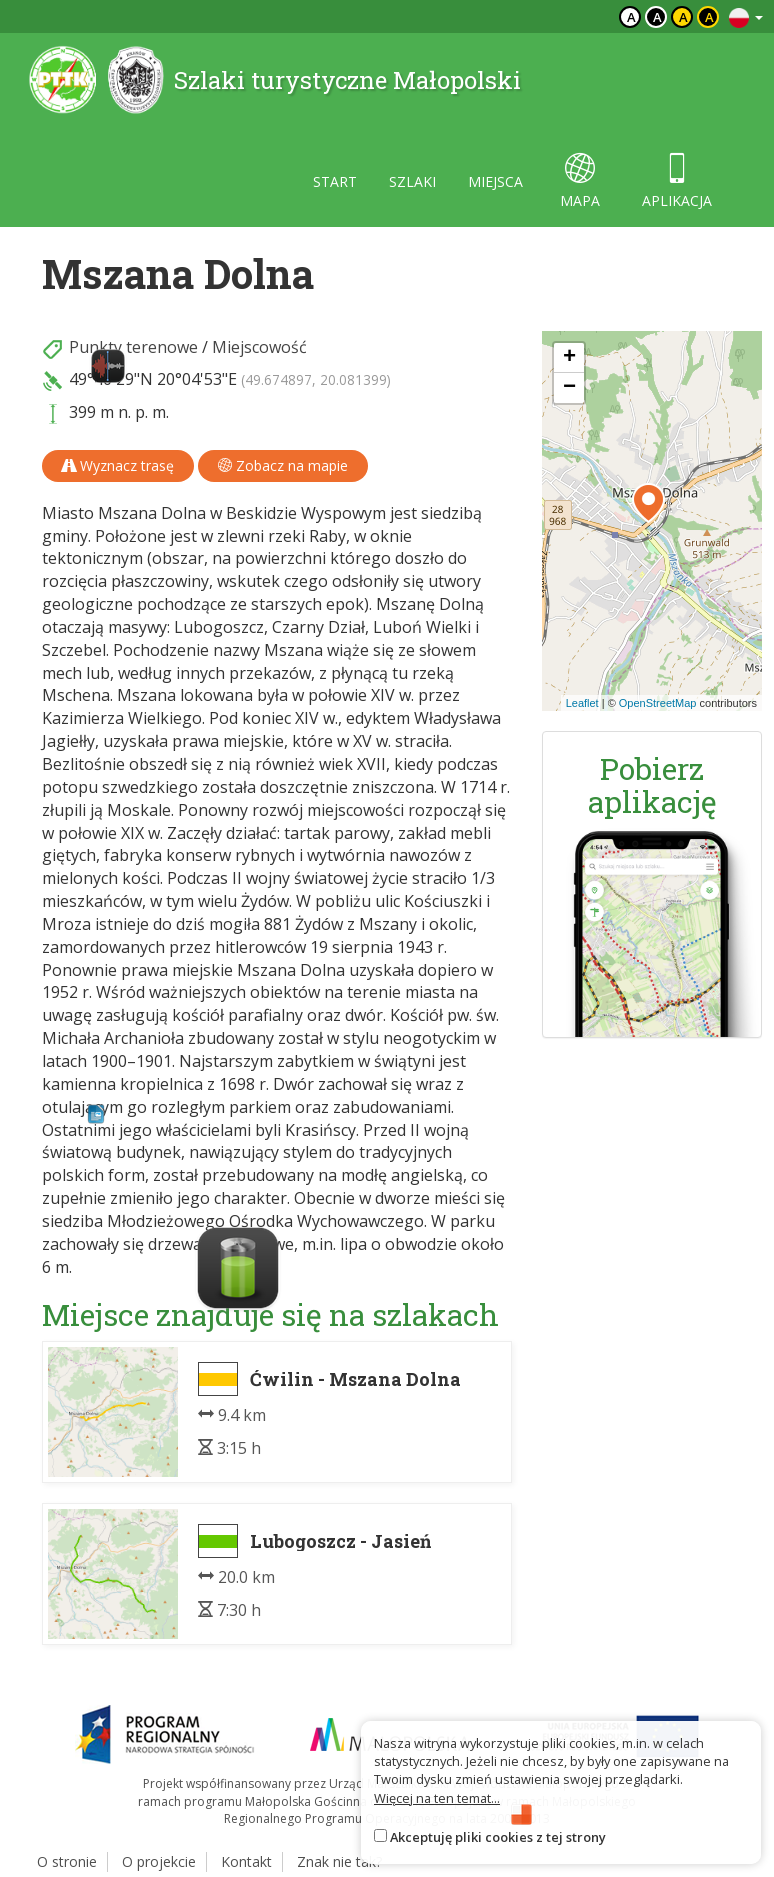  What do you see at coordinates (521, 1814) in the screenshot?
I see `switch to the top-left workspace` at bounding box center [521, 1814].